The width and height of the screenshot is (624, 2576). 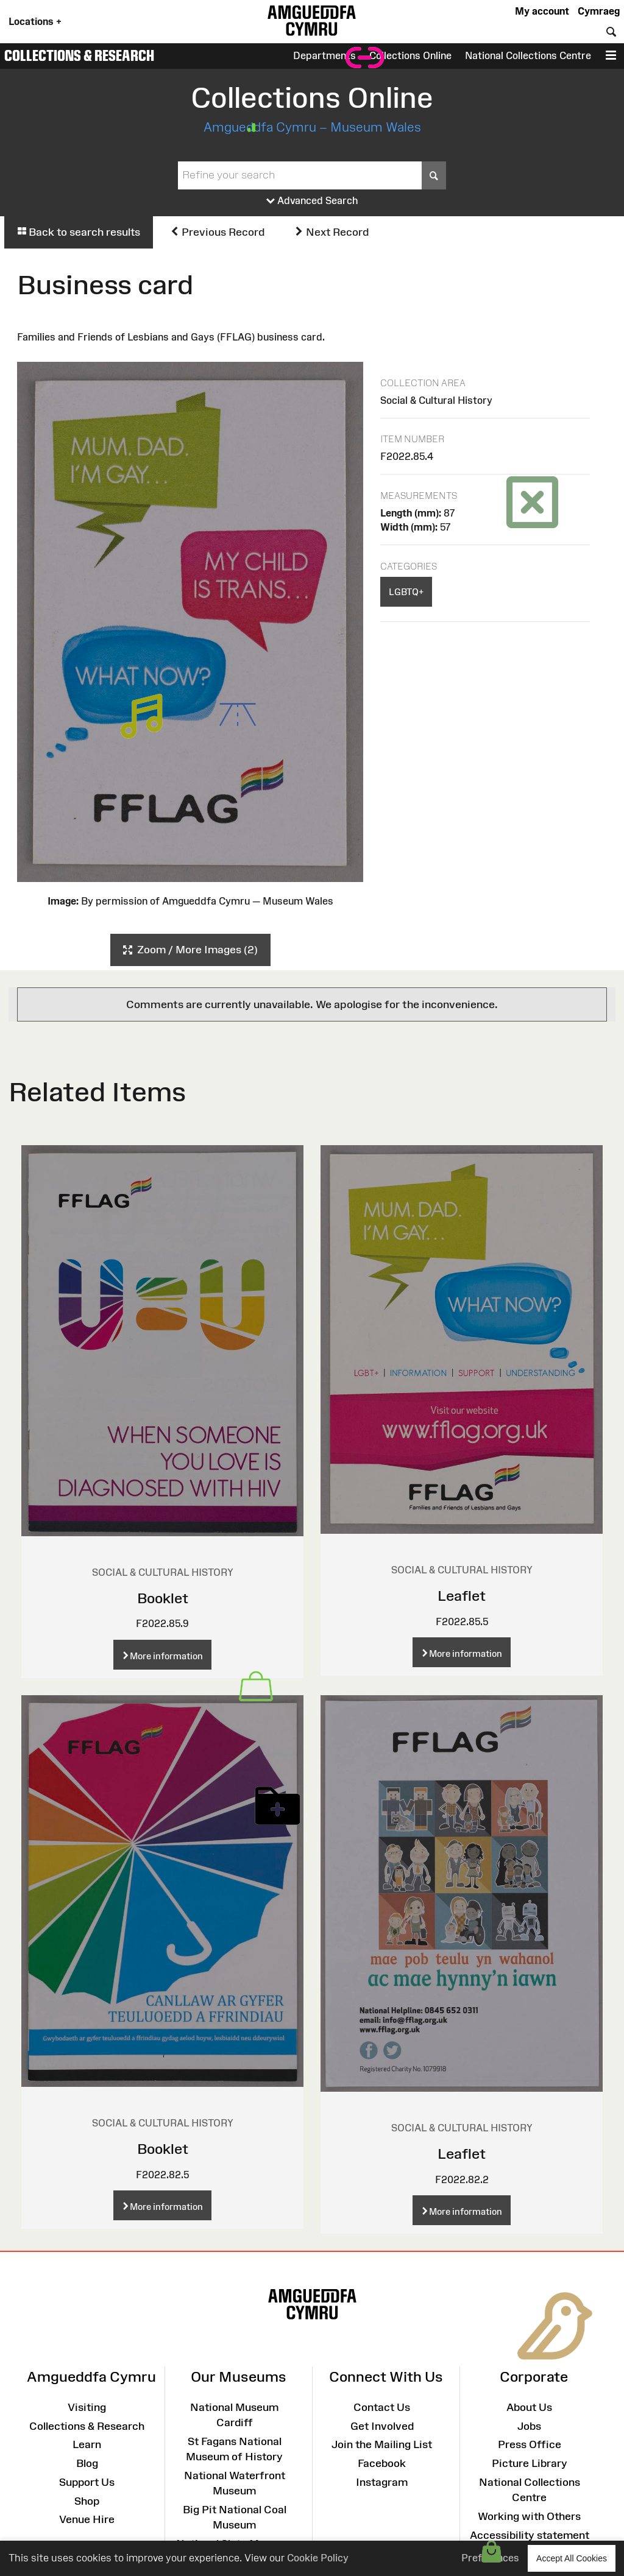 I want to click on create a new folder, so click(x=277, y=1805).